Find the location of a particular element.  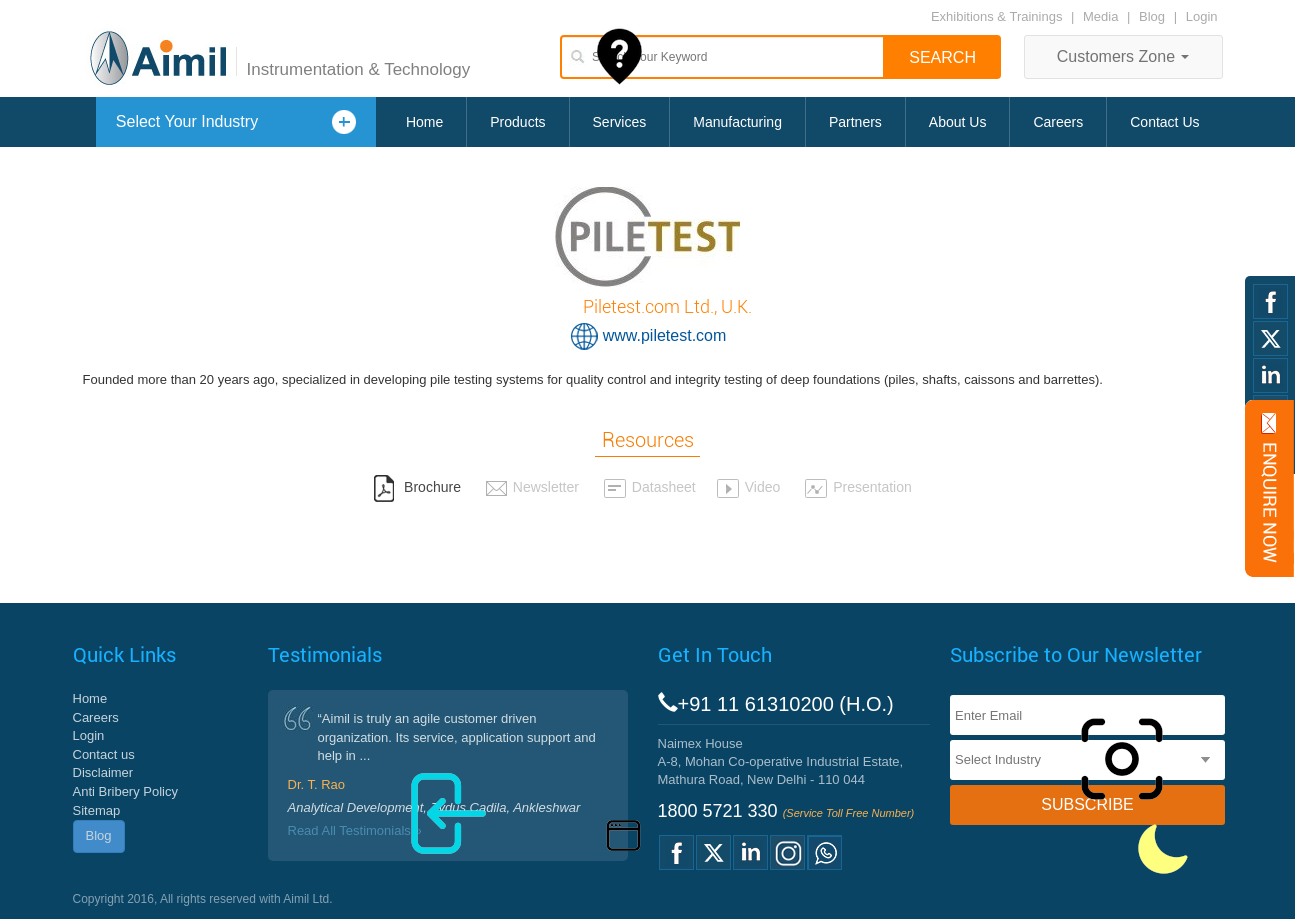

activate camera focus or autofocus is located at coordinates (1122, 759).